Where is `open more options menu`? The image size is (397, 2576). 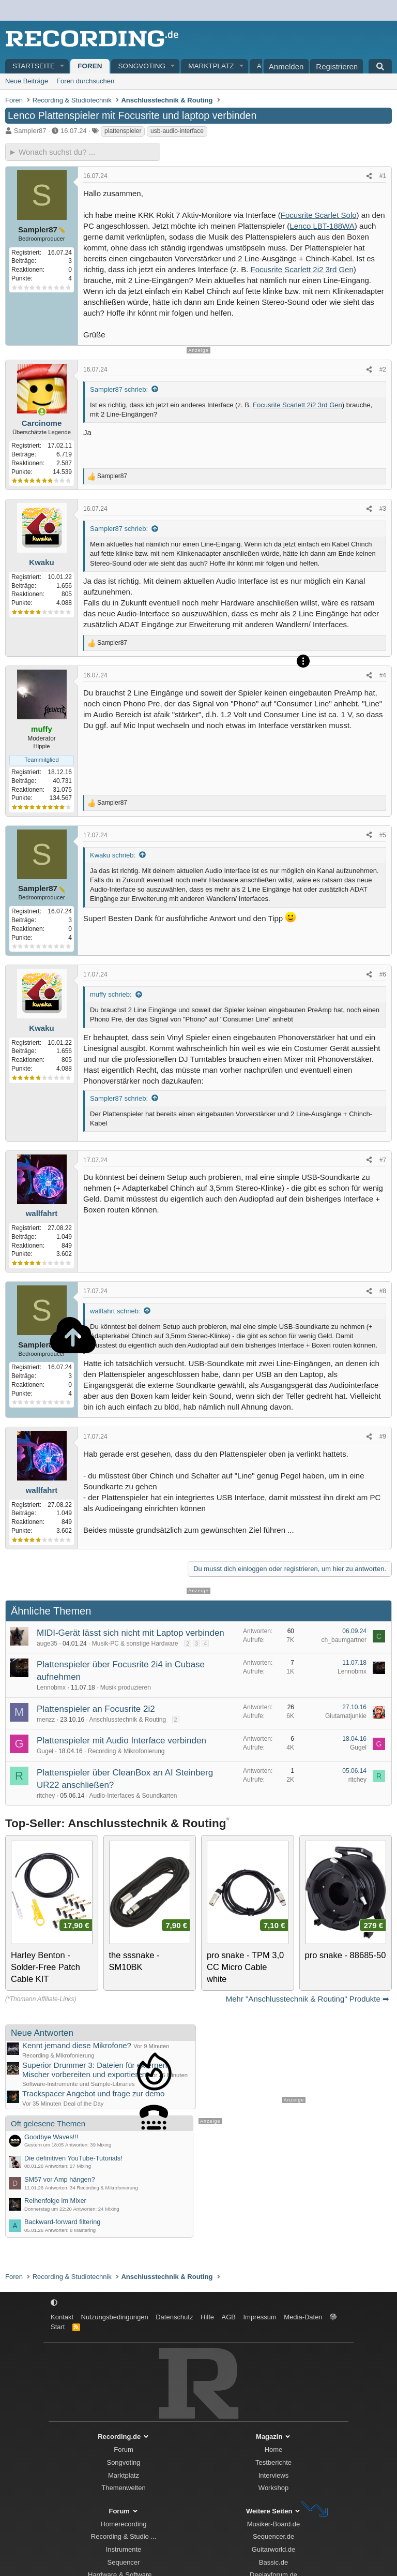 open more options menu is located at coordinates (303, 661).